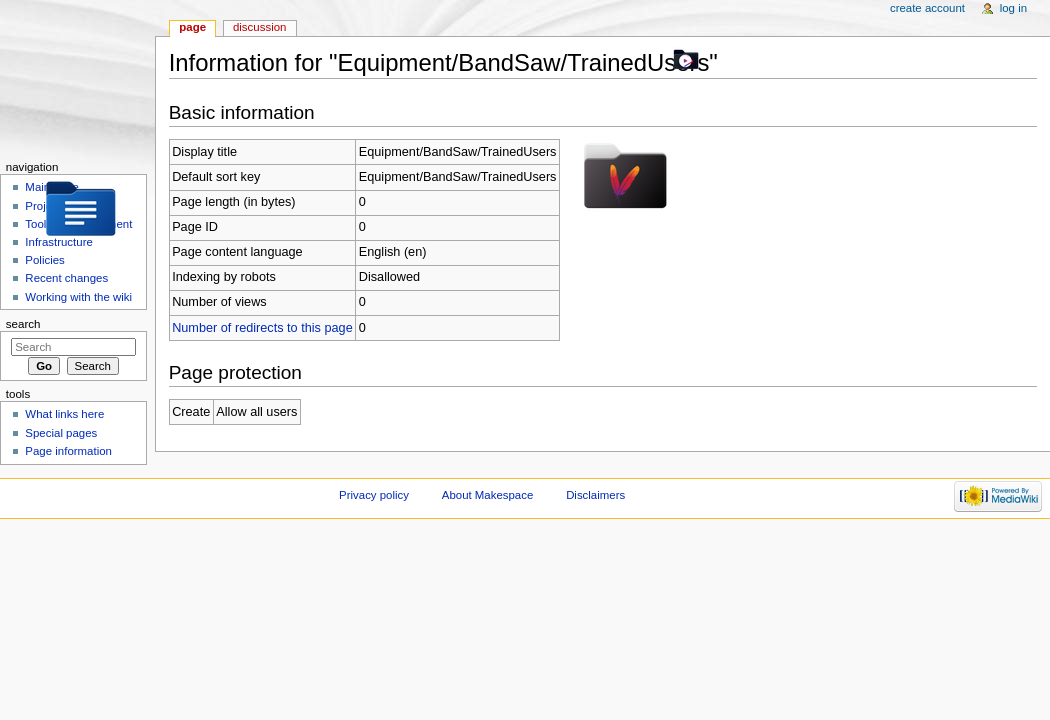 The height and width of the screenshot is (720, 1050). Describe the element at coordinates (686, 60) in the screenshot. I see `folder containing youtube music vanced app files` at that location.